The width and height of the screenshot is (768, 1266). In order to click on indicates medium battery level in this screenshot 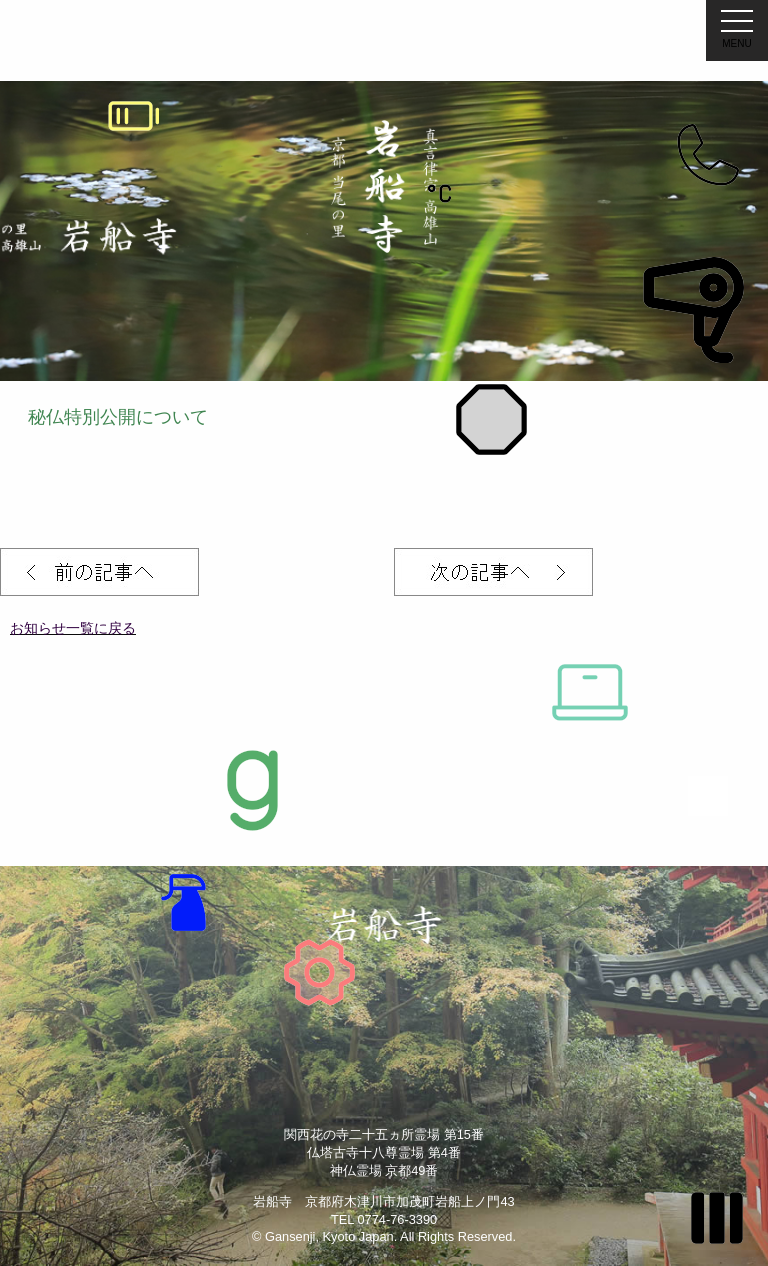, I will do `click(133, 116)`.